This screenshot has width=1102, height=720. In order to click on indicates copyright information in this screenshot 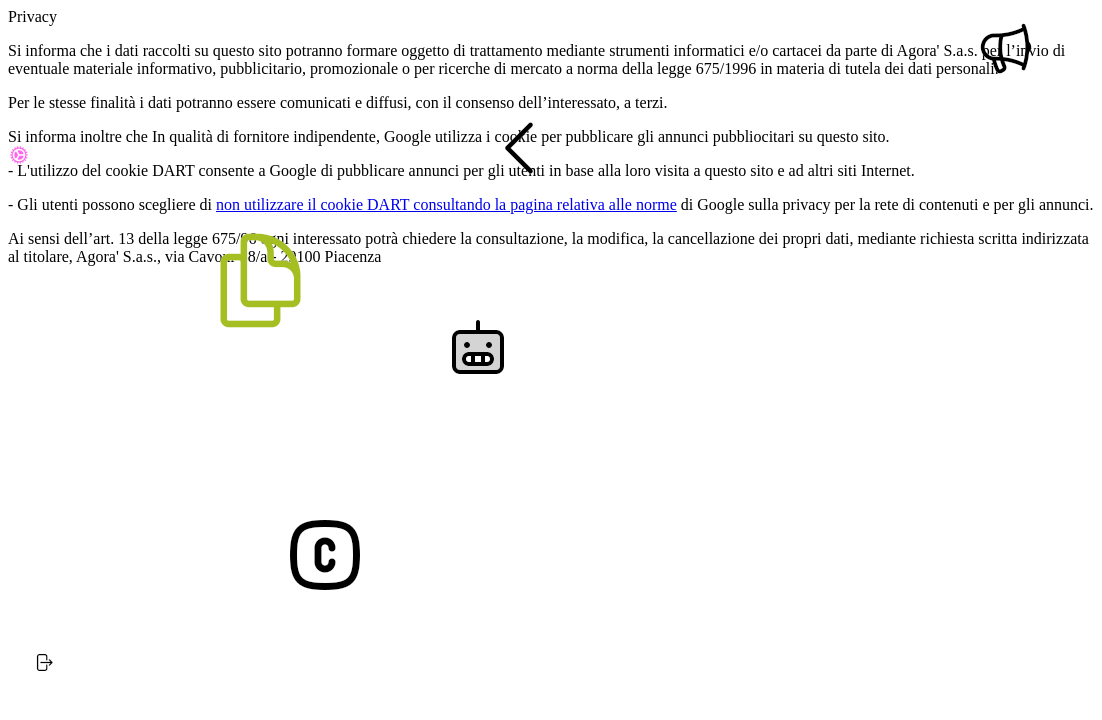, I will do `click(325, 555)`.